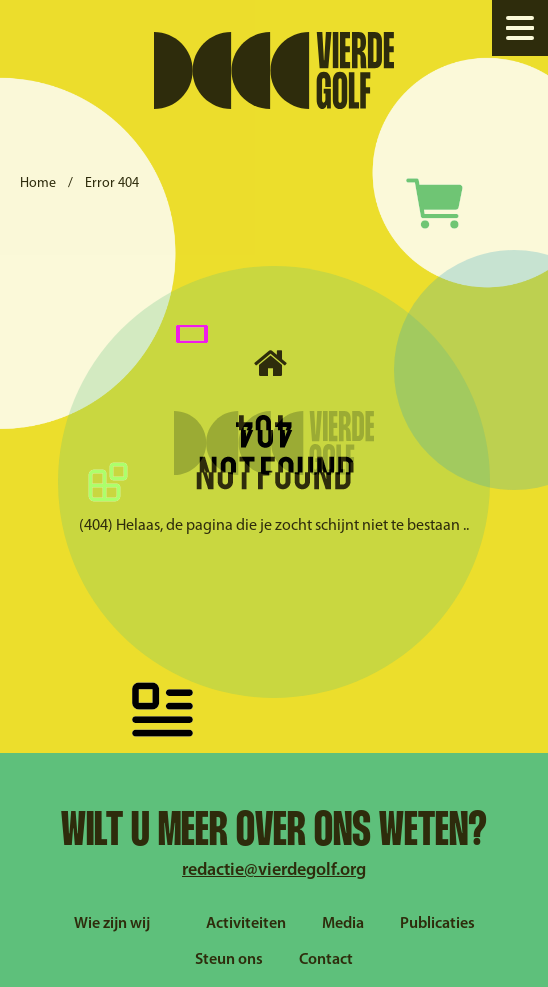 This screenshot has width=548, height=987. I want to click on align content to the left with text wrapping, so click(162, 709).